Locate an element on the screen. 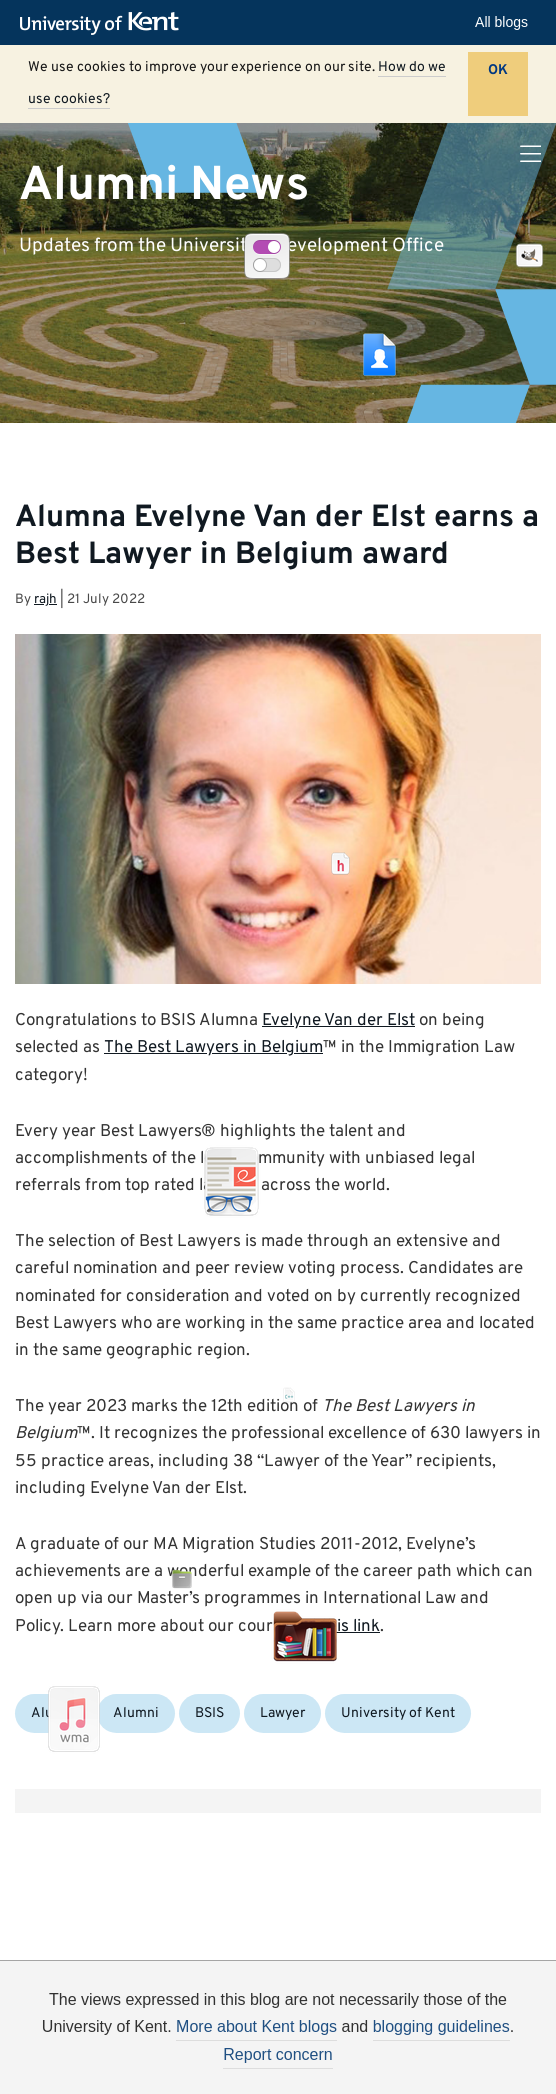 This screenshot has width=556, height=2094. open system settings or preferences is located at coordinates (267, 256).